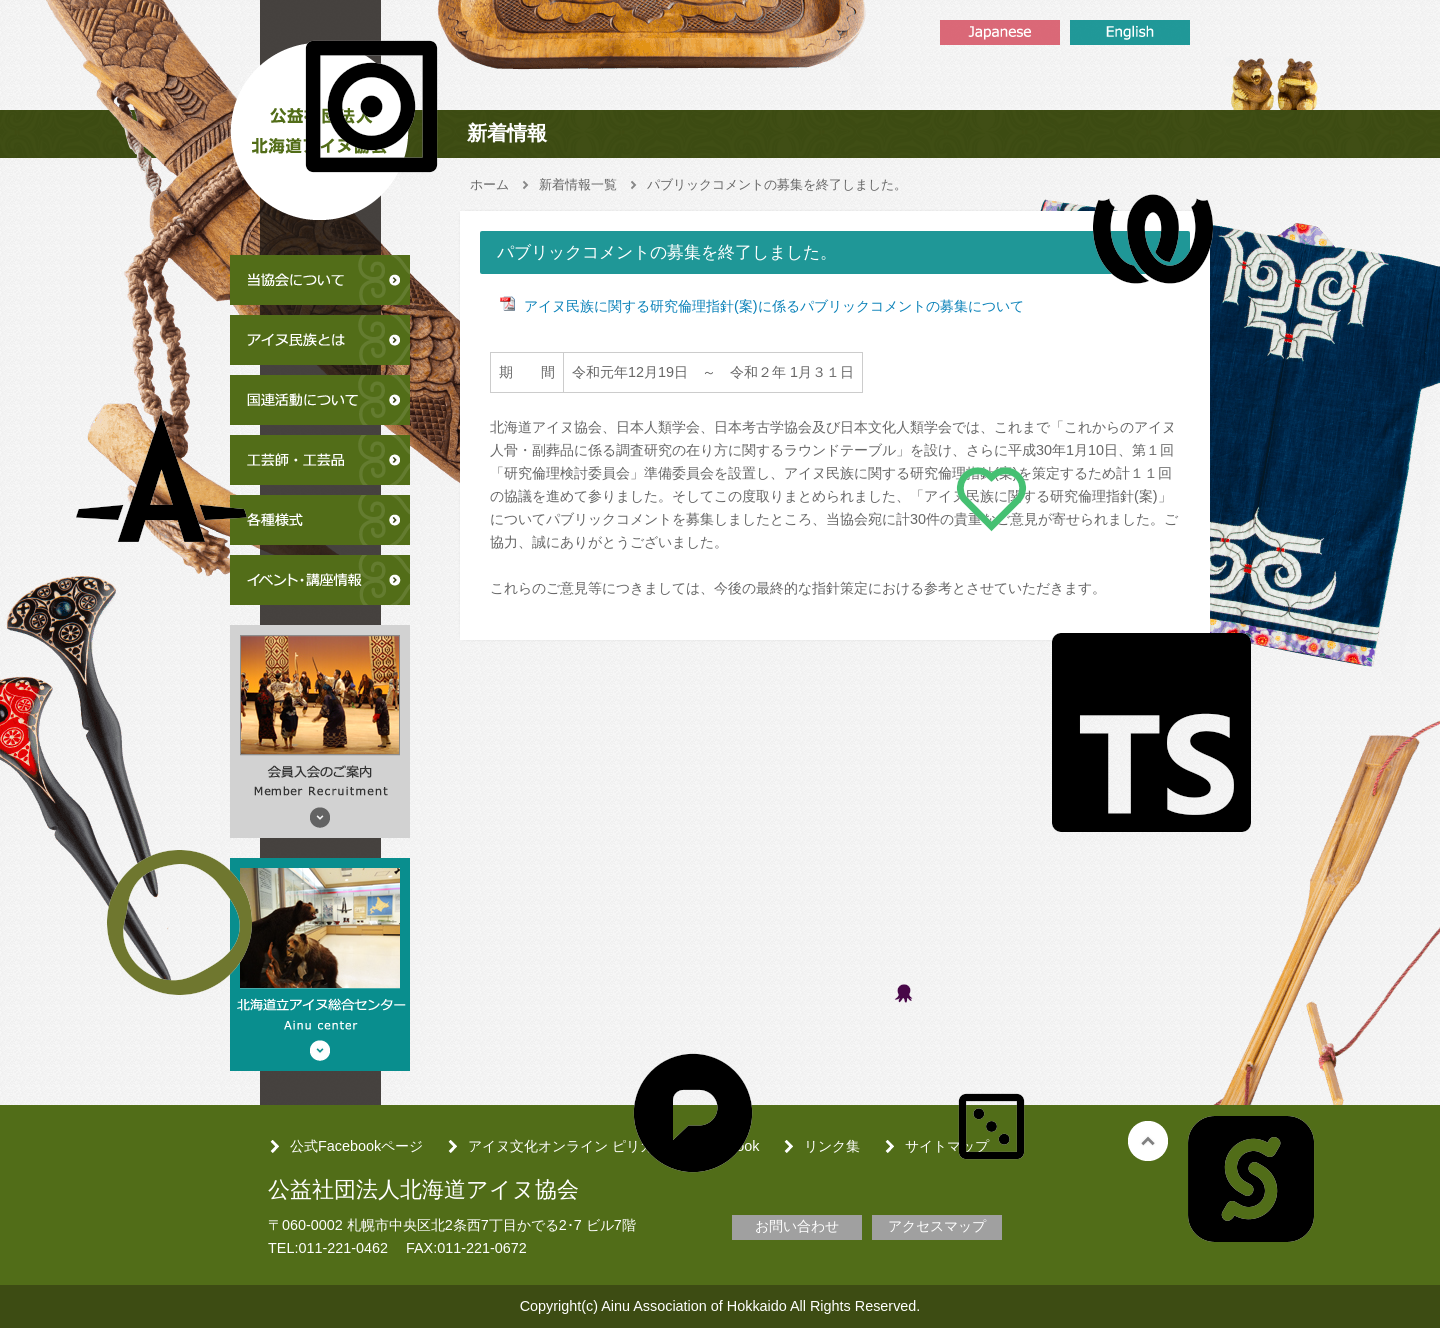  What do you see at coordinates (1151, 732) in the screenshot?
I see `typescript programming language logo` at bounding box center [1151, 732].